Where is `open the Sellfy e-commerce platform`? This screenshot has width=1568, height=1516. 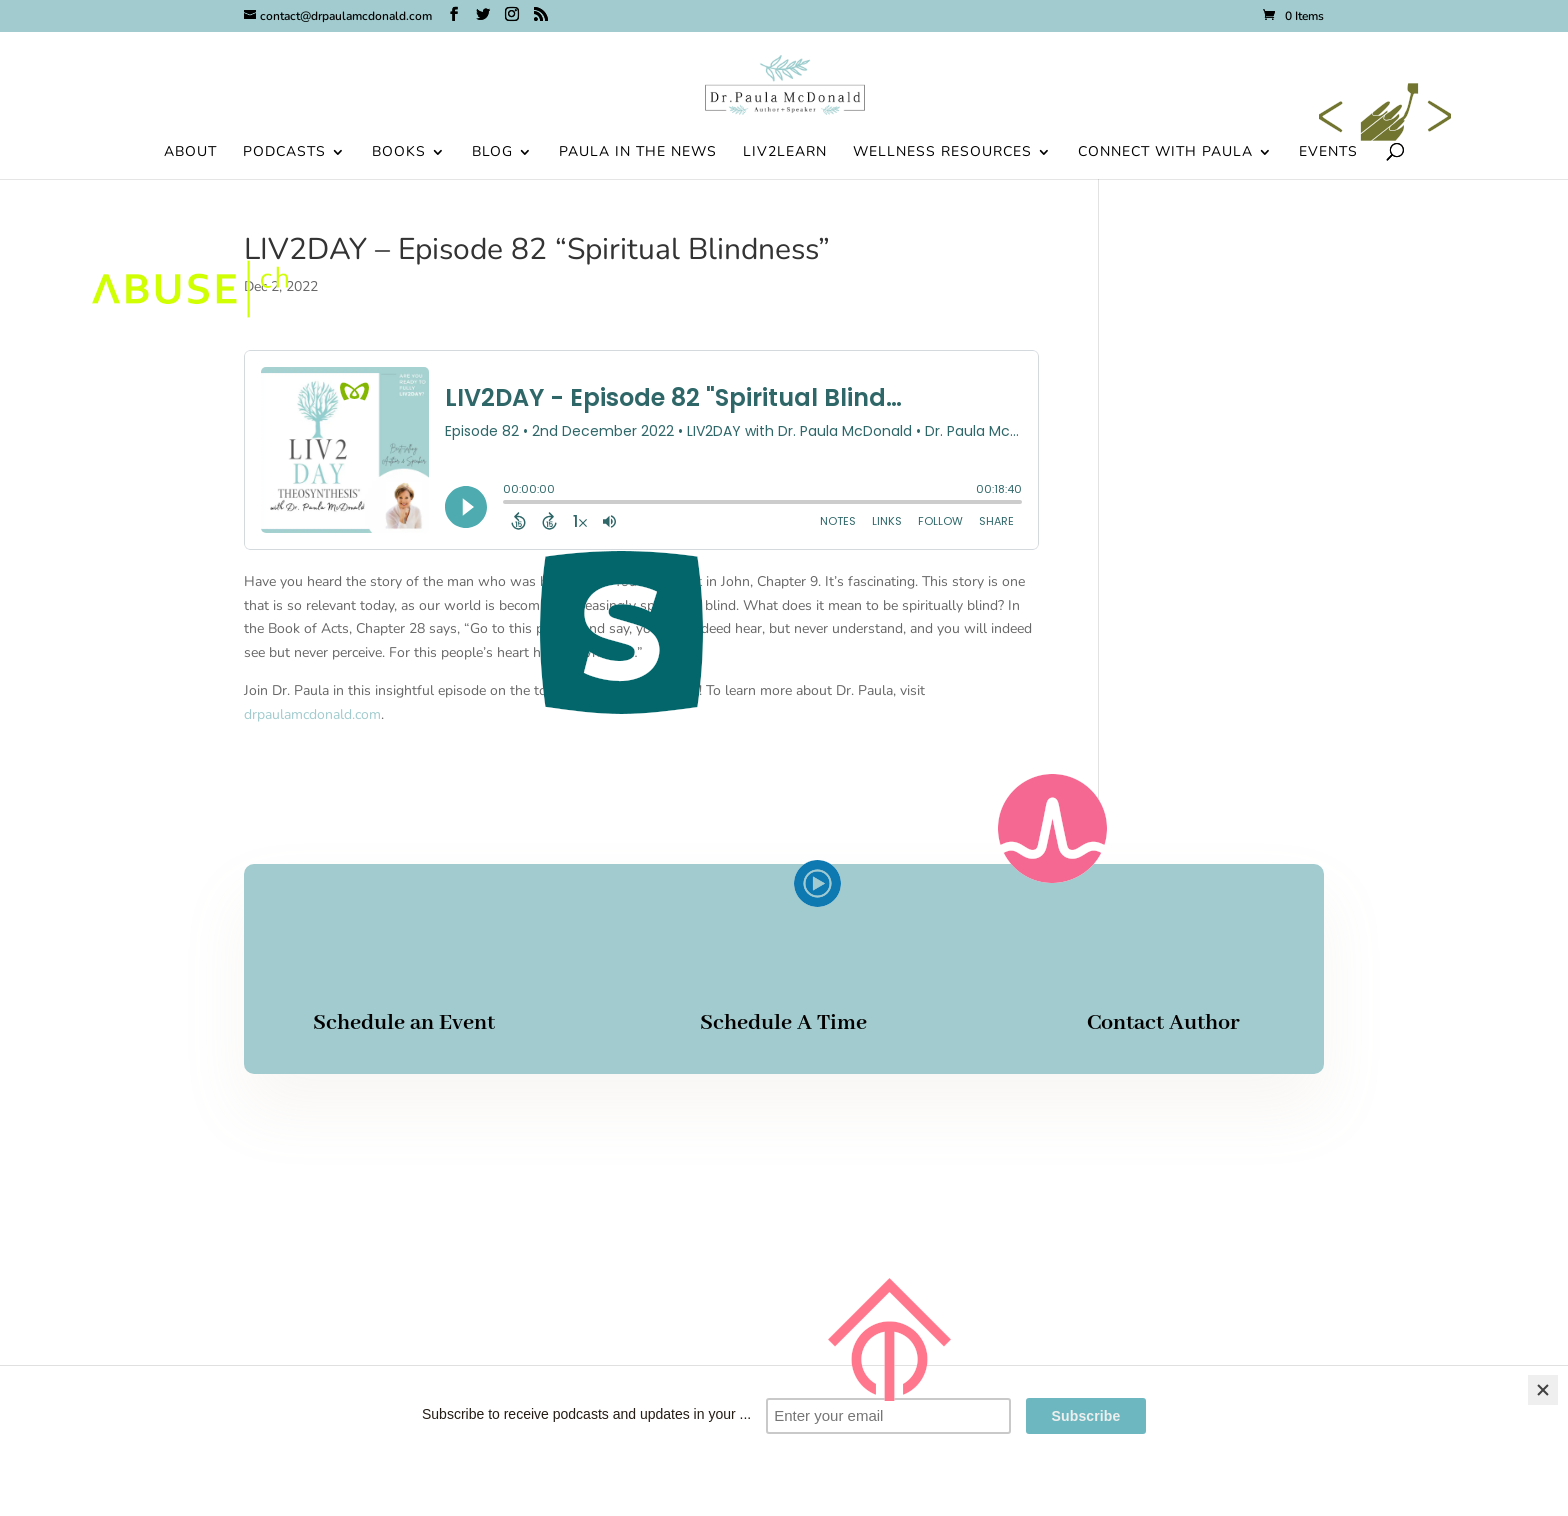
open the Sellfy e-commerce platform is located at coordinates (621, 632).